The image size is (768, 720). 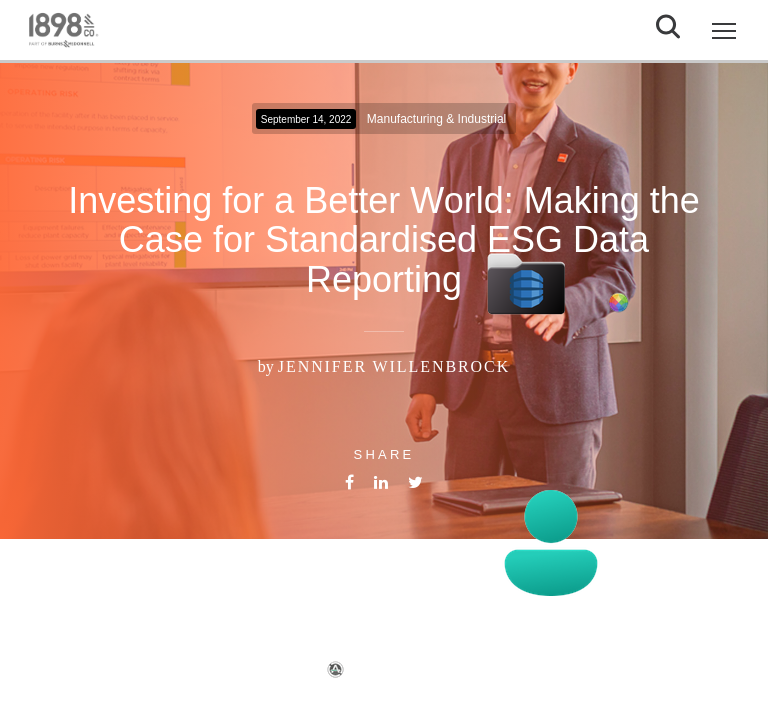 What do you see at coordinates (618, 302) in the screenshot?
I see `access color management settings` at bounding box center [618, 302].